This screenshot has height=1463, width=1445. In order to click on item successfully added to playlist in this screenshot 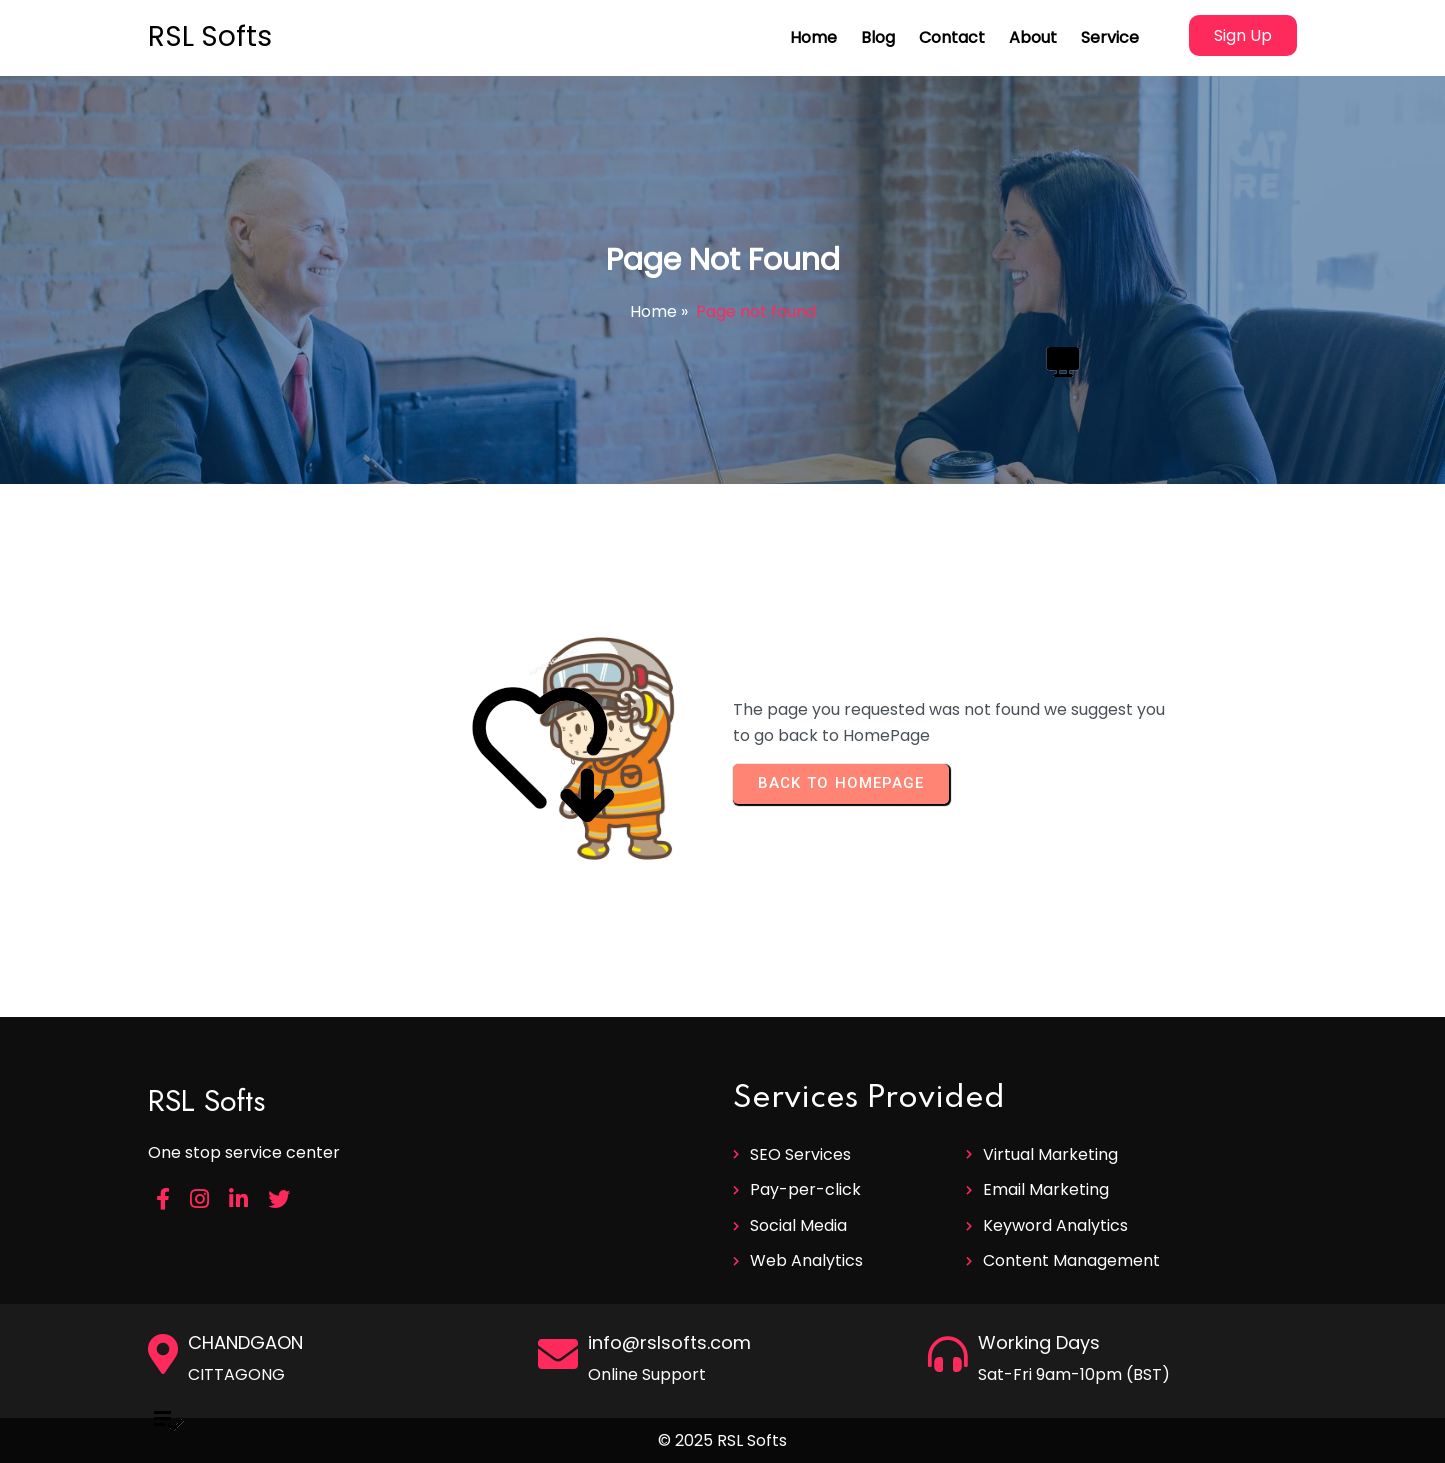, I will do `click(168, 1420)`.